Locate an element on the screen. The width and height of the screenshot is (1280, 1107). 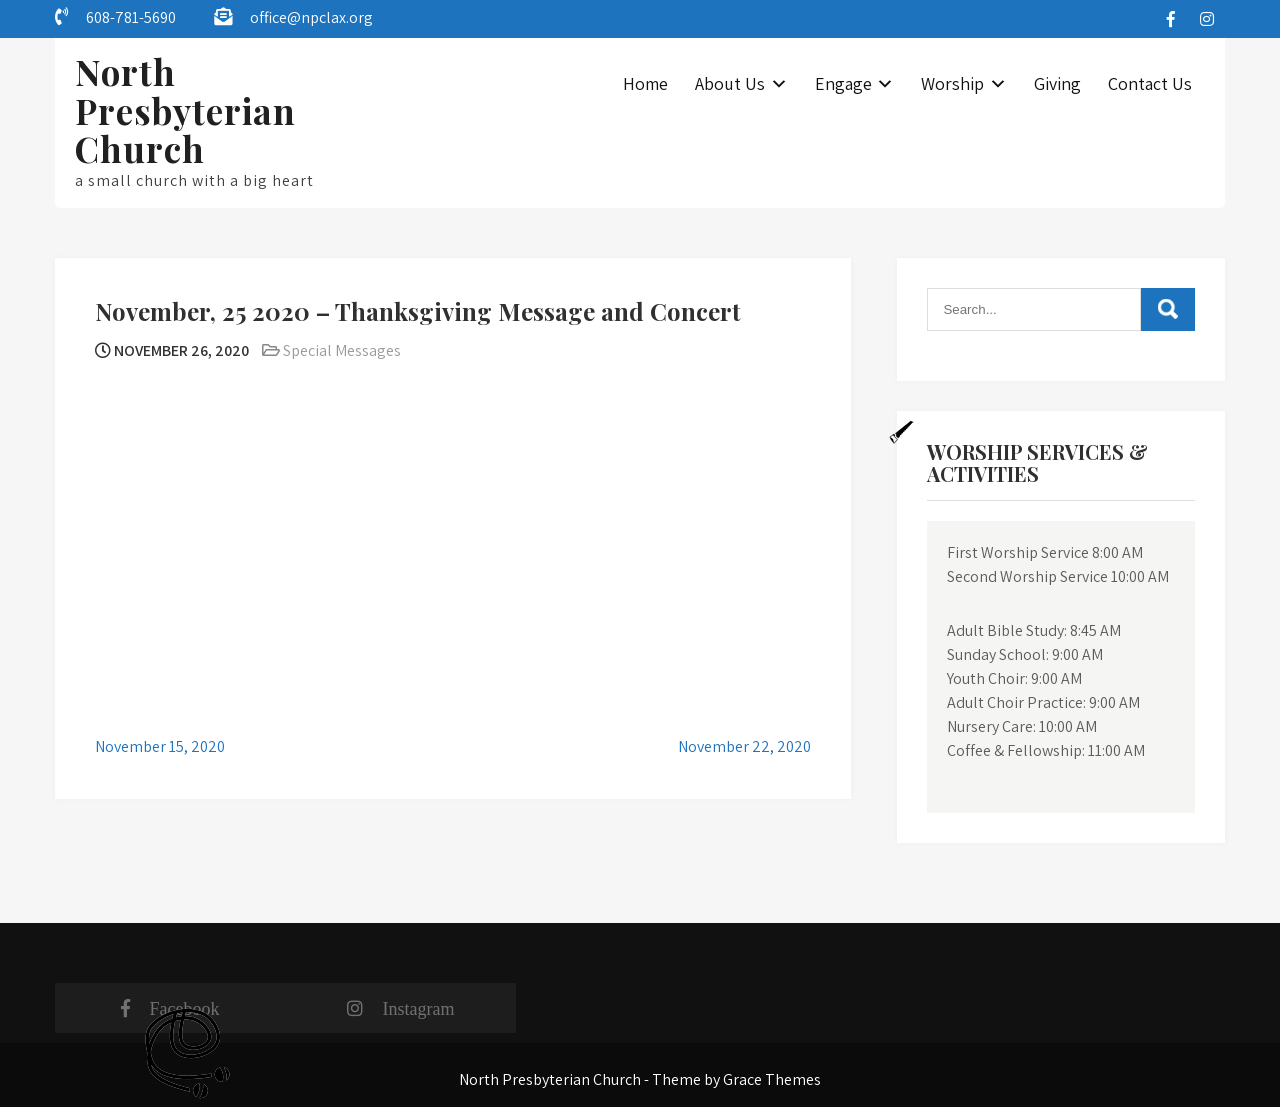
access woodworking or carpentry tools is located at coordinates (901, 432).